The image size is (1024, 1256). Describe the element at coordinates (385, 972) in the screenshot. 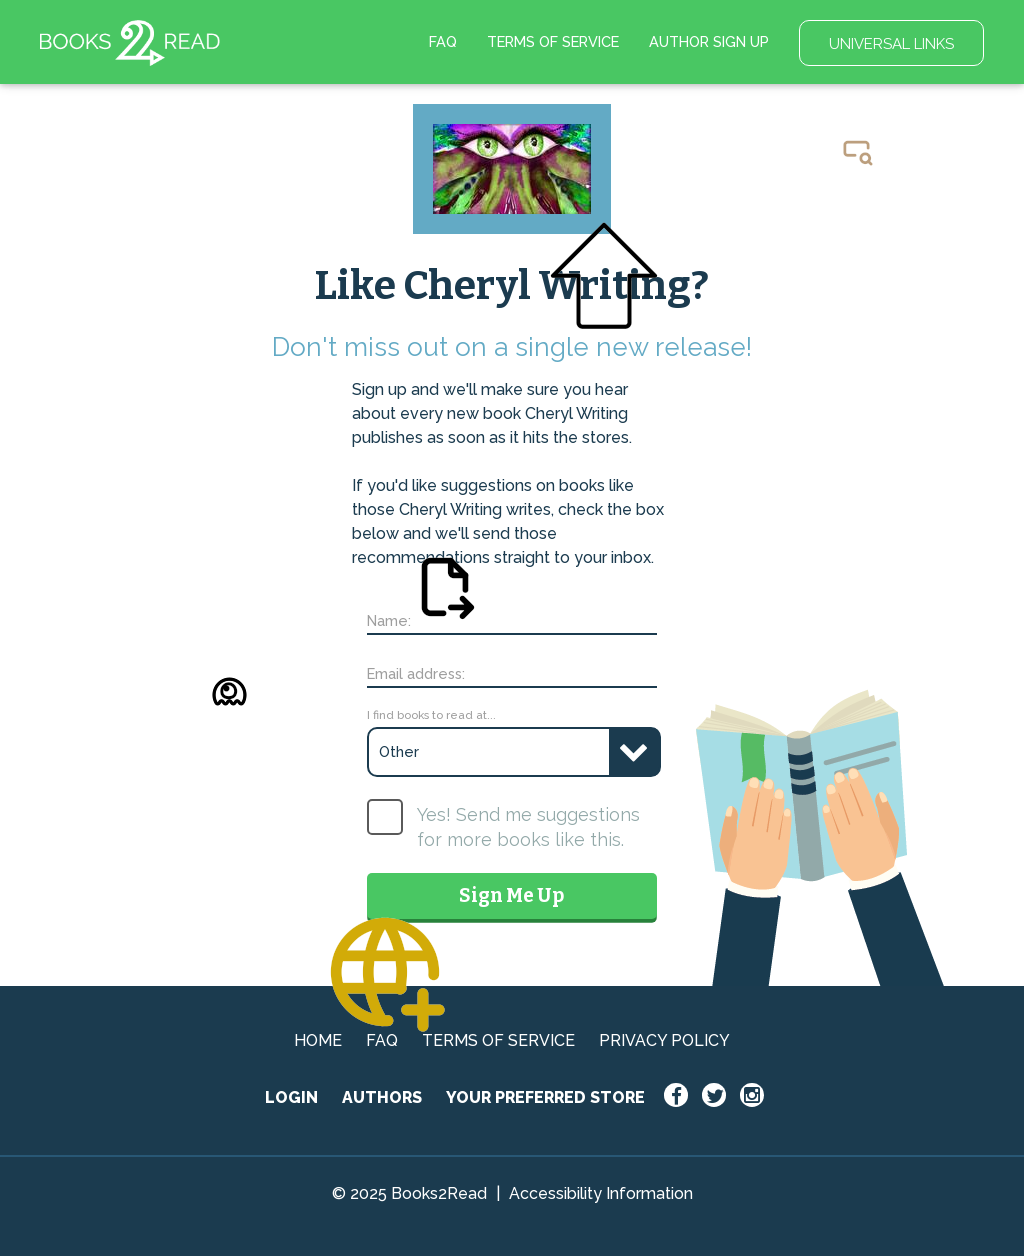

I see `add a new language or region` at that location.